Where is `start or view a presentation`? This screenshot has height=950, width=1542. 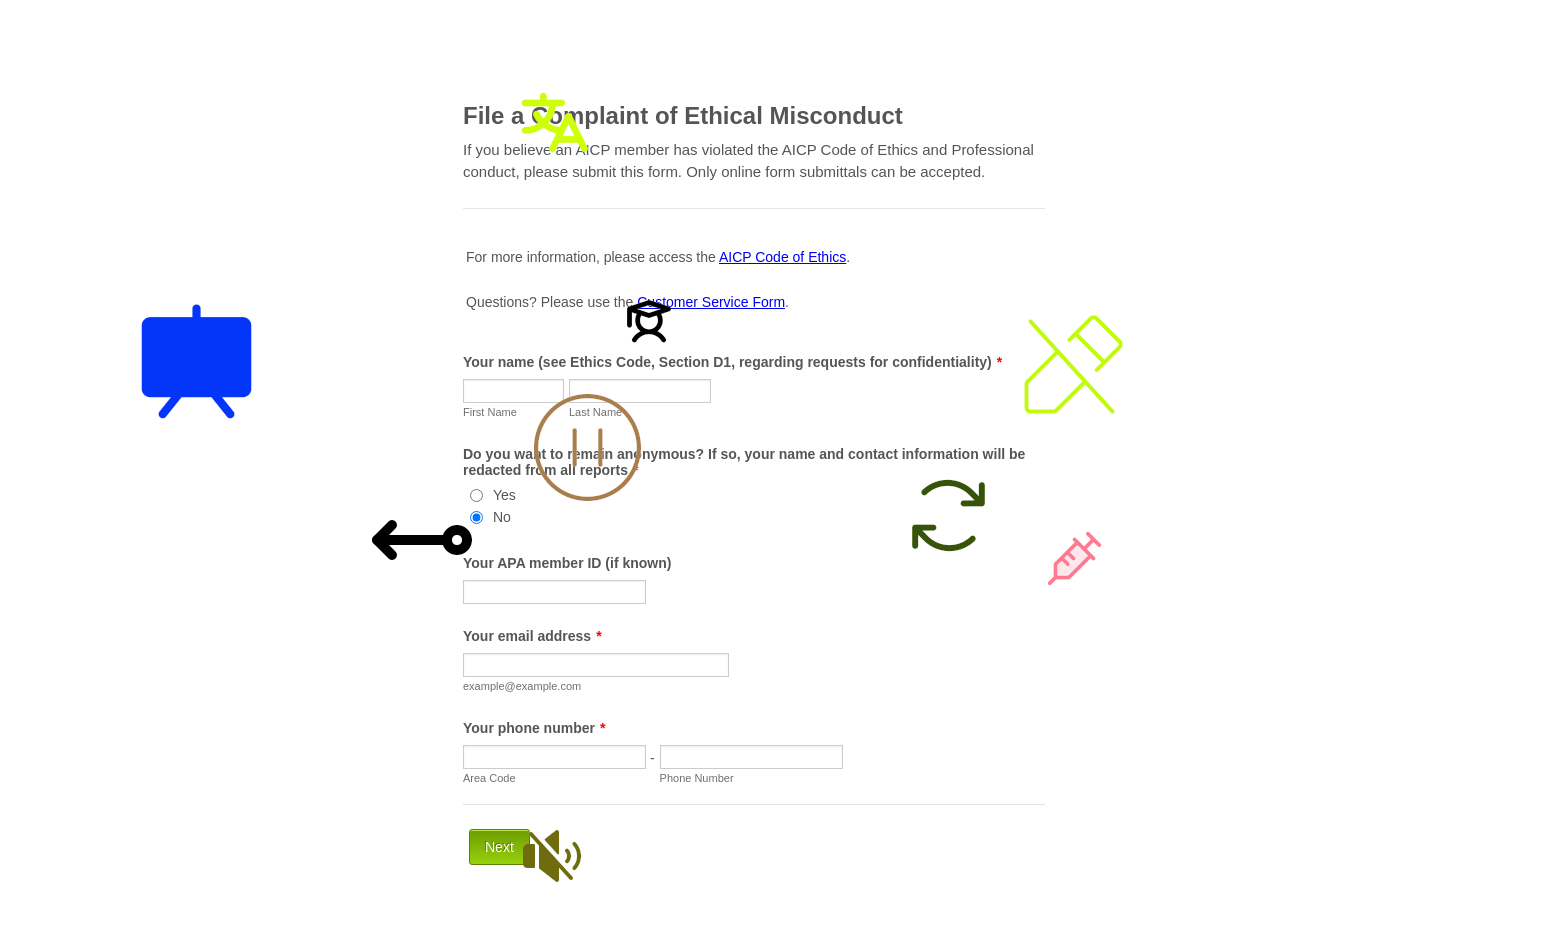
start or view a presentation is located at coordinates (196, 363).